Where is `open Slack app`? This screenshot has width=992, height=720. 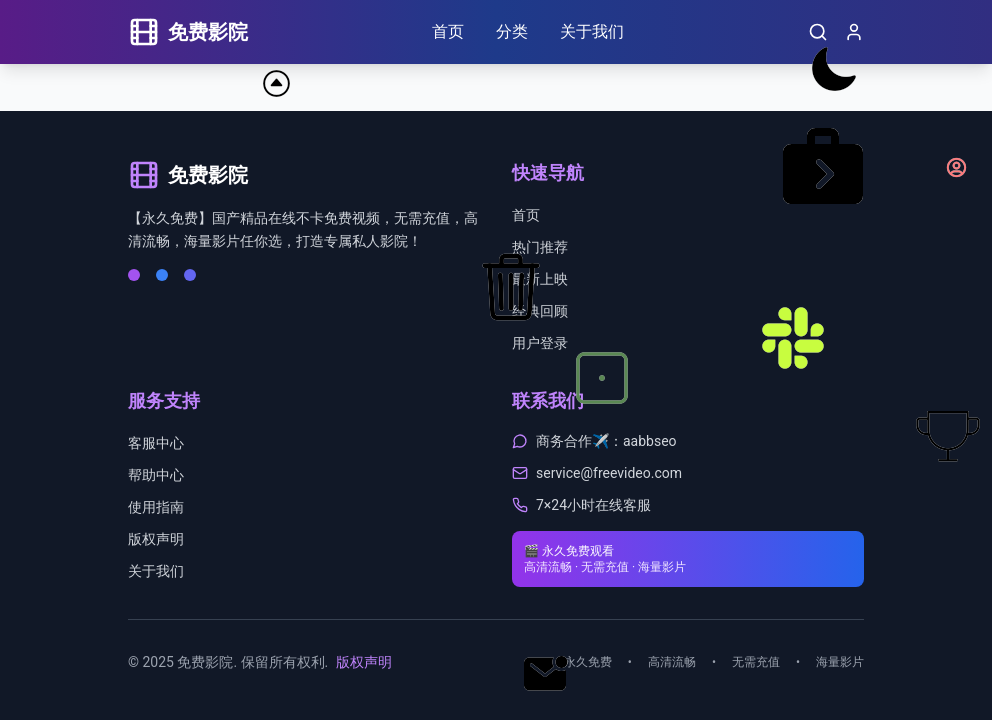
open Slack app is located at coordinates (793, 338).